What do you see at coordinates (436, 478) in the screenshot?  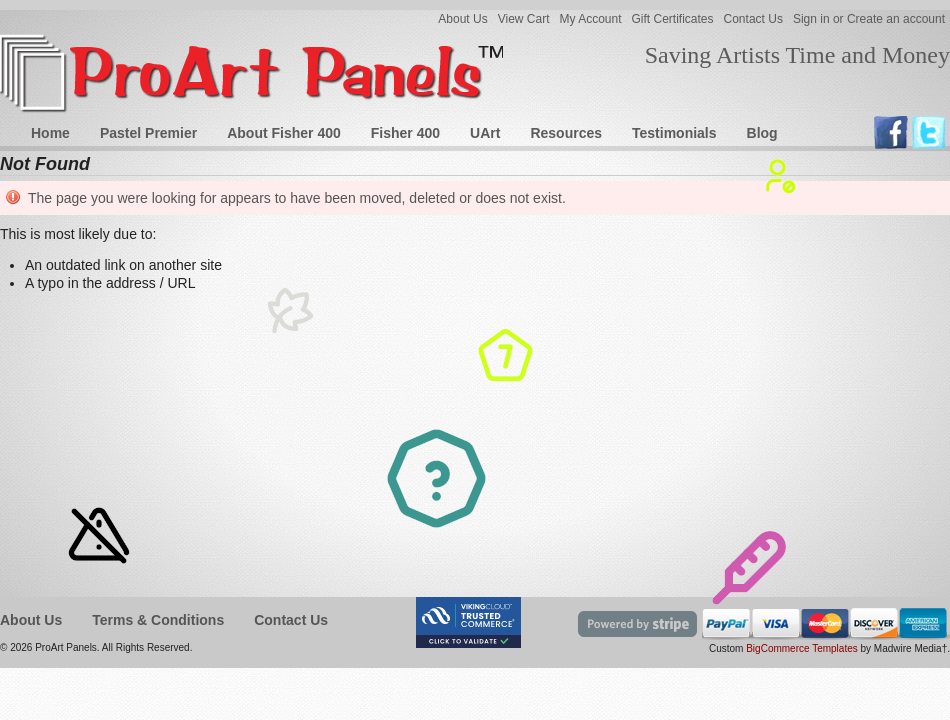 I see `access help or support` at bounding box center [436, 478].